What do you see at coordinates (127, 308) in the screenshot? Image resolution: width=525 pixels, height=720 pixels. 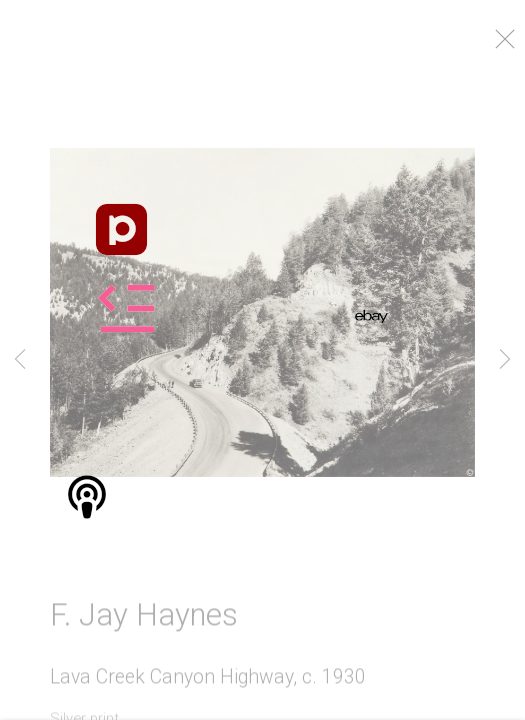 I see `collapse the sidebar menu` at bounding box center [127, 308].